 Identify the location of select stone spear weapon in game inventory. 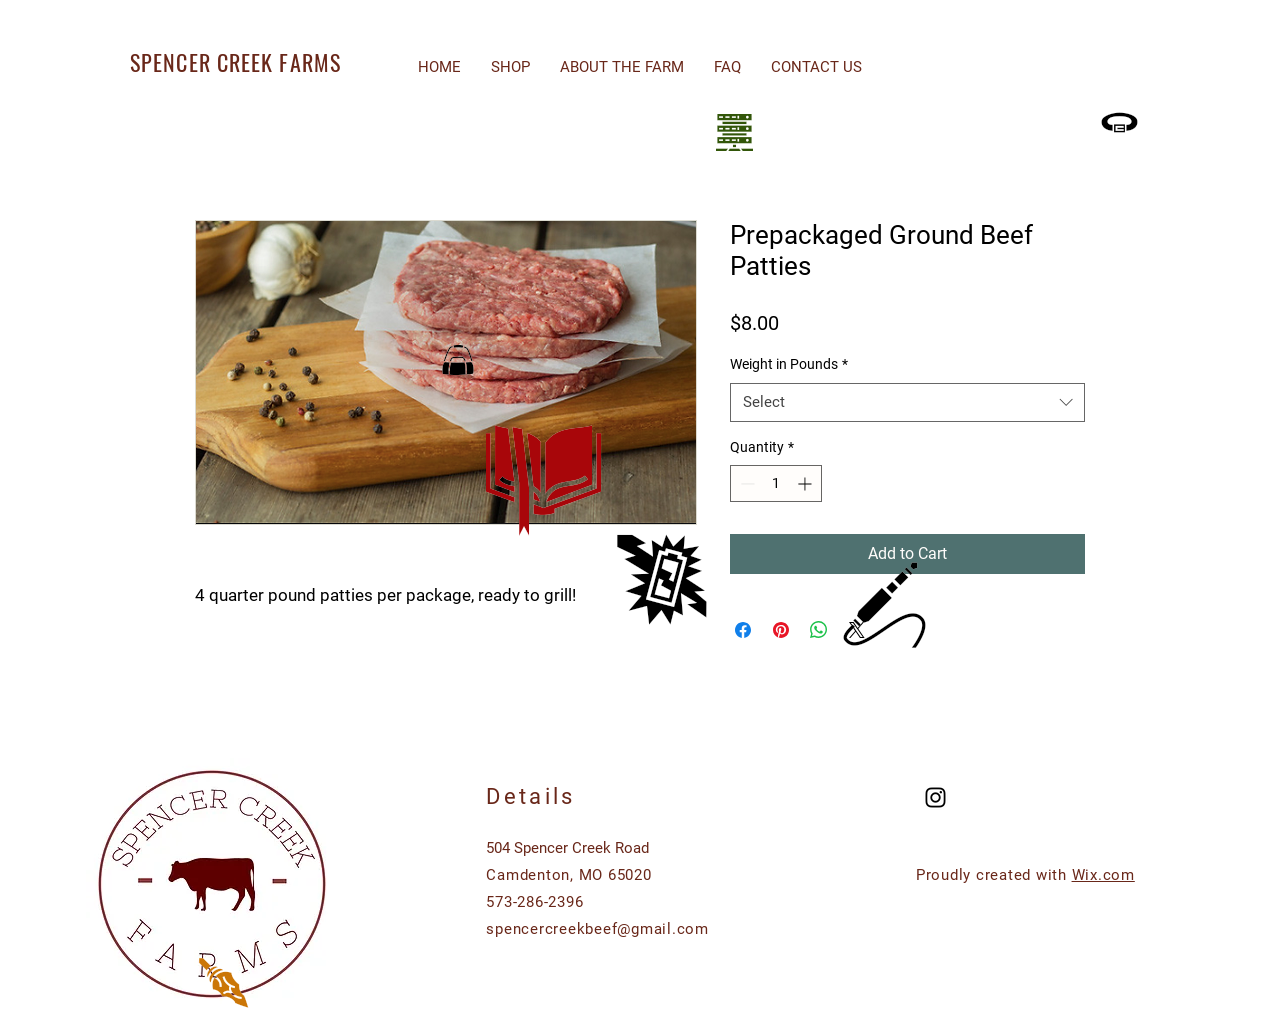
(223, 982).